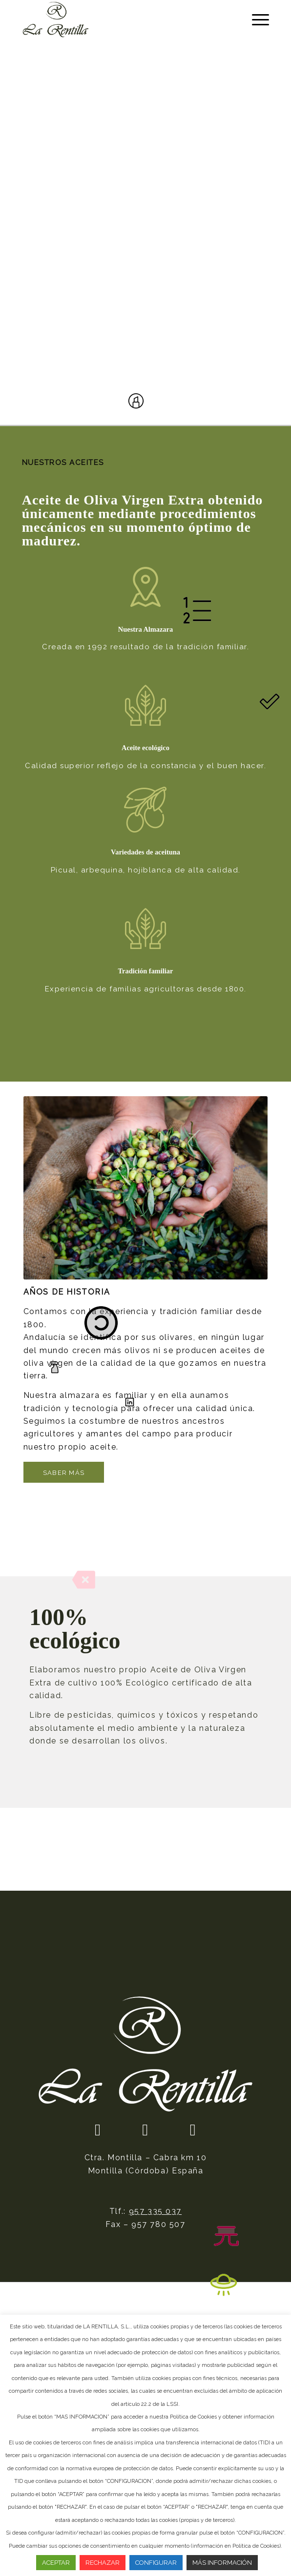 This screenshot has width=291, height=2576. Describe the element at coordinates (197, 611) in the screenshot. I see `create a numbered list` at that location.